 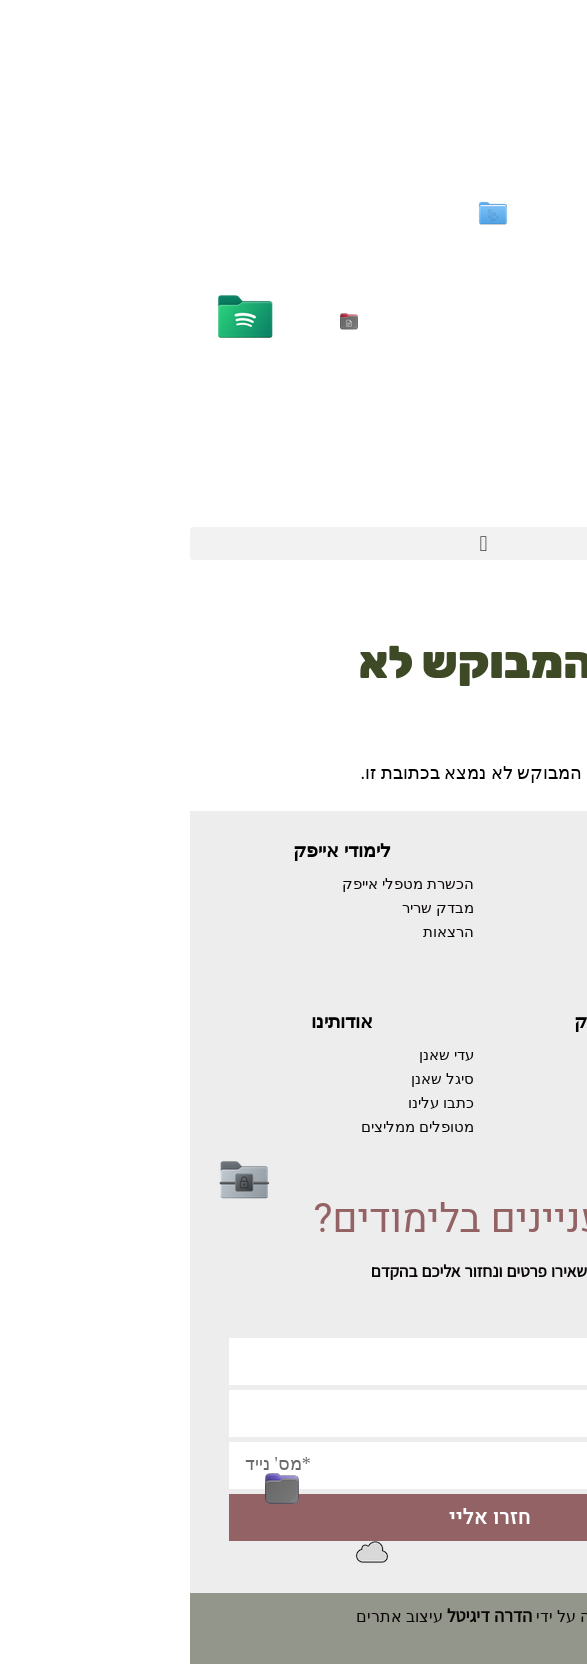 I want to click on open your documents folder, so click(x=349, y=321).